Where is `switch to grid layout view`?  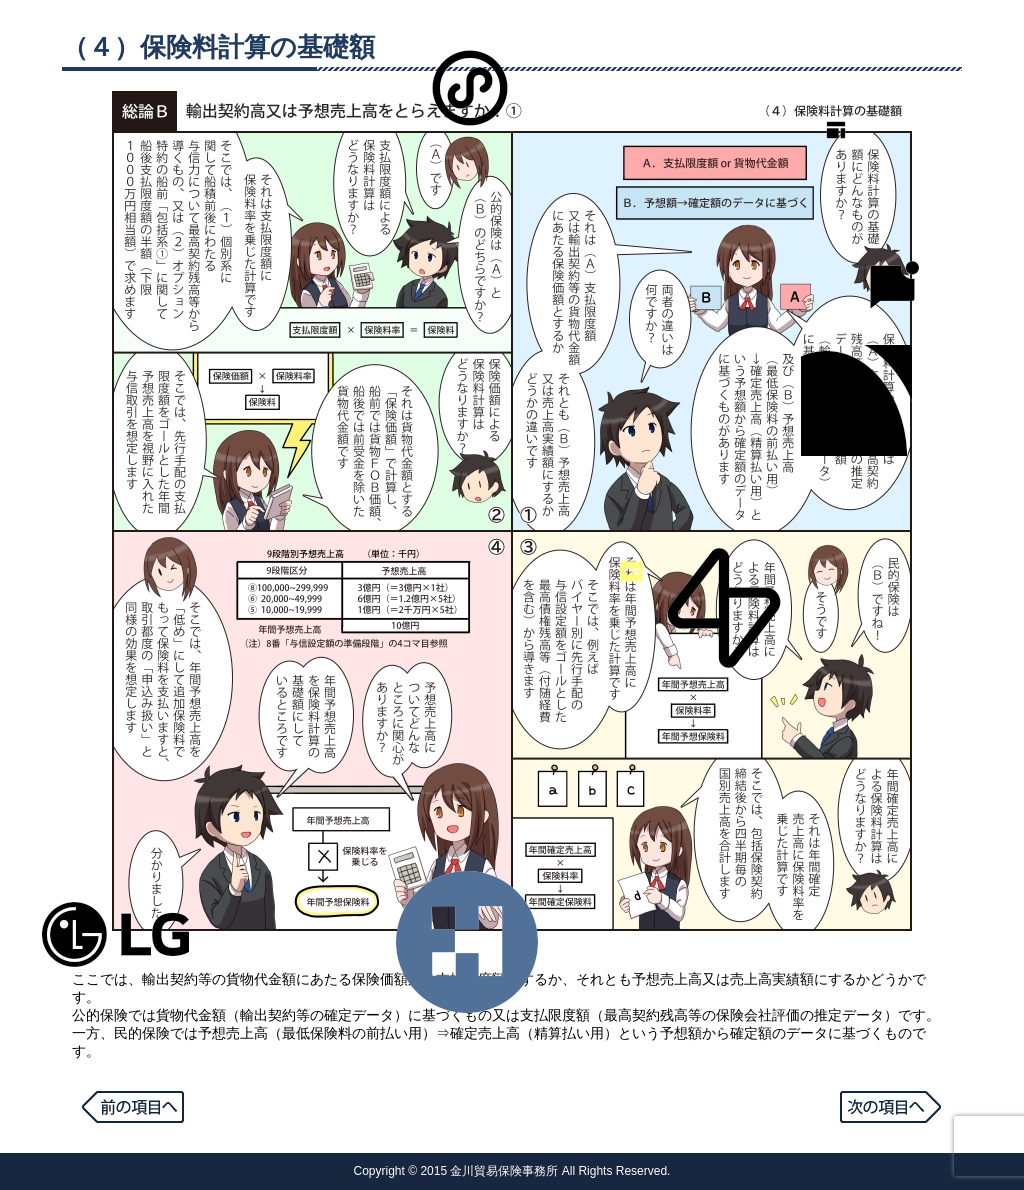
switch to grid layout view is located at coordinates (836, 130).